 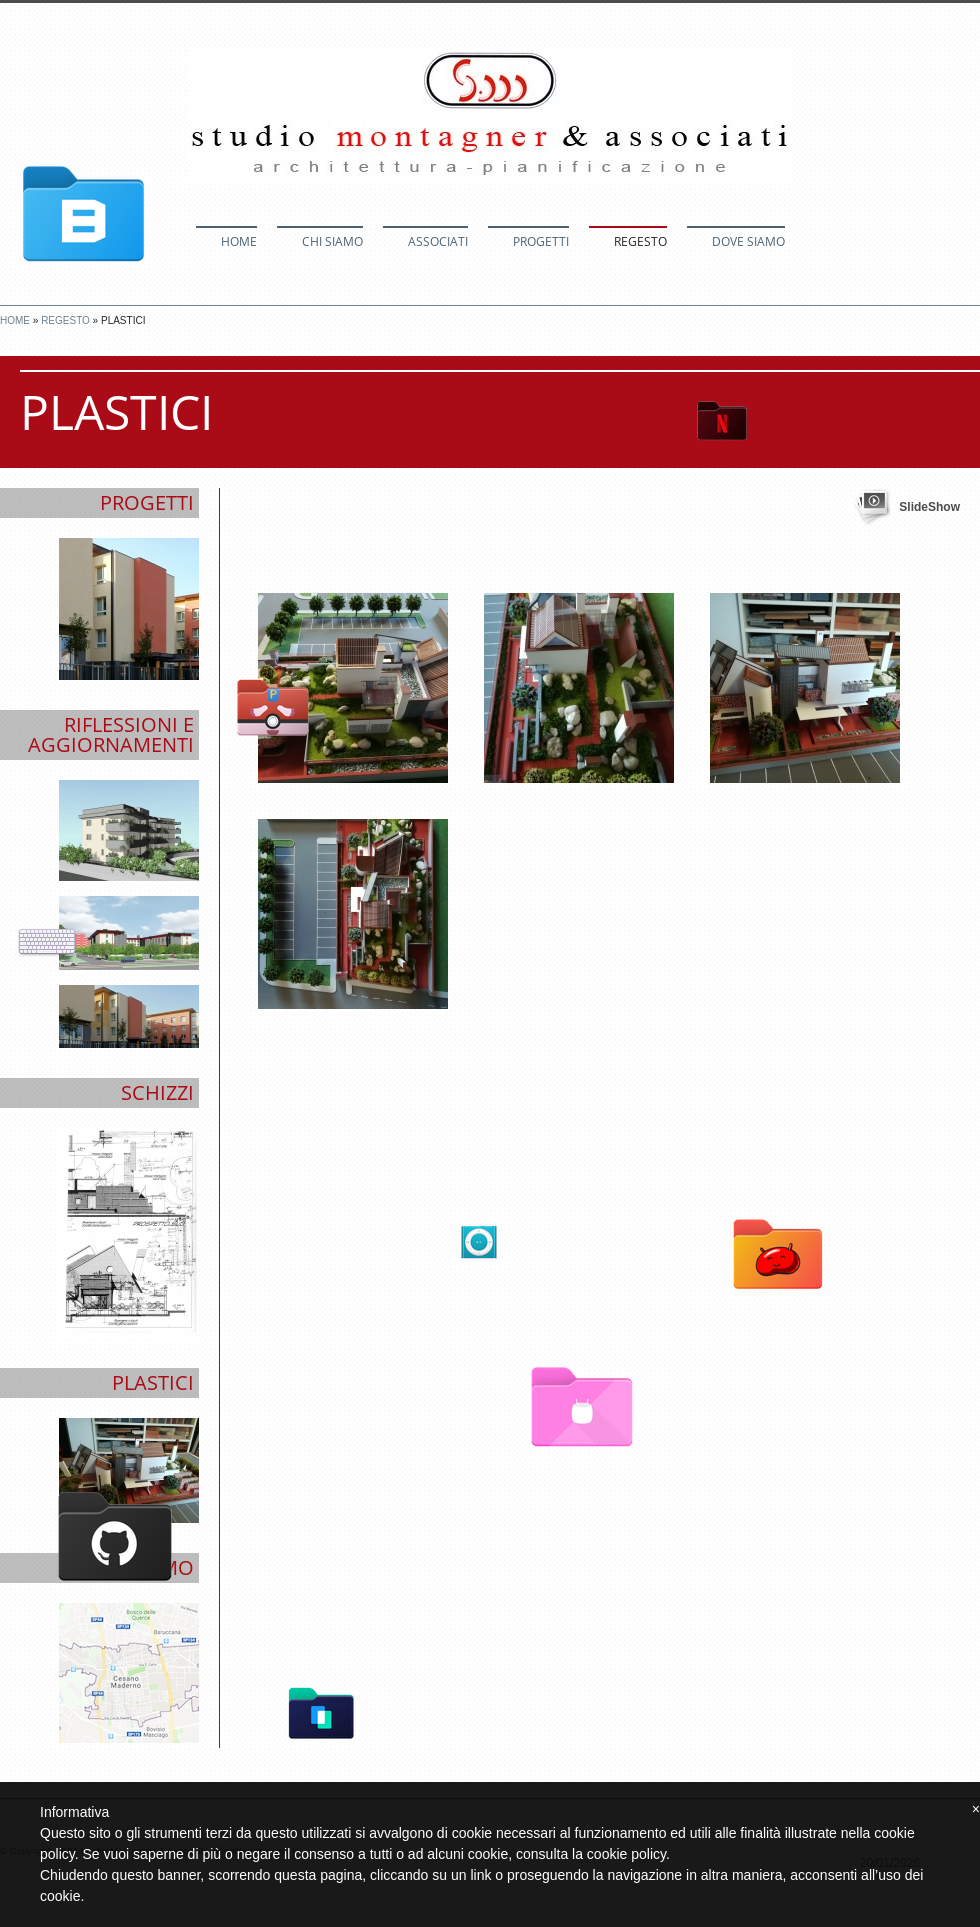 What do you see at coordinates (114, 1539) in the screenshot?
I see `open folder containing github repositories` at bounding box center [114, 1539].